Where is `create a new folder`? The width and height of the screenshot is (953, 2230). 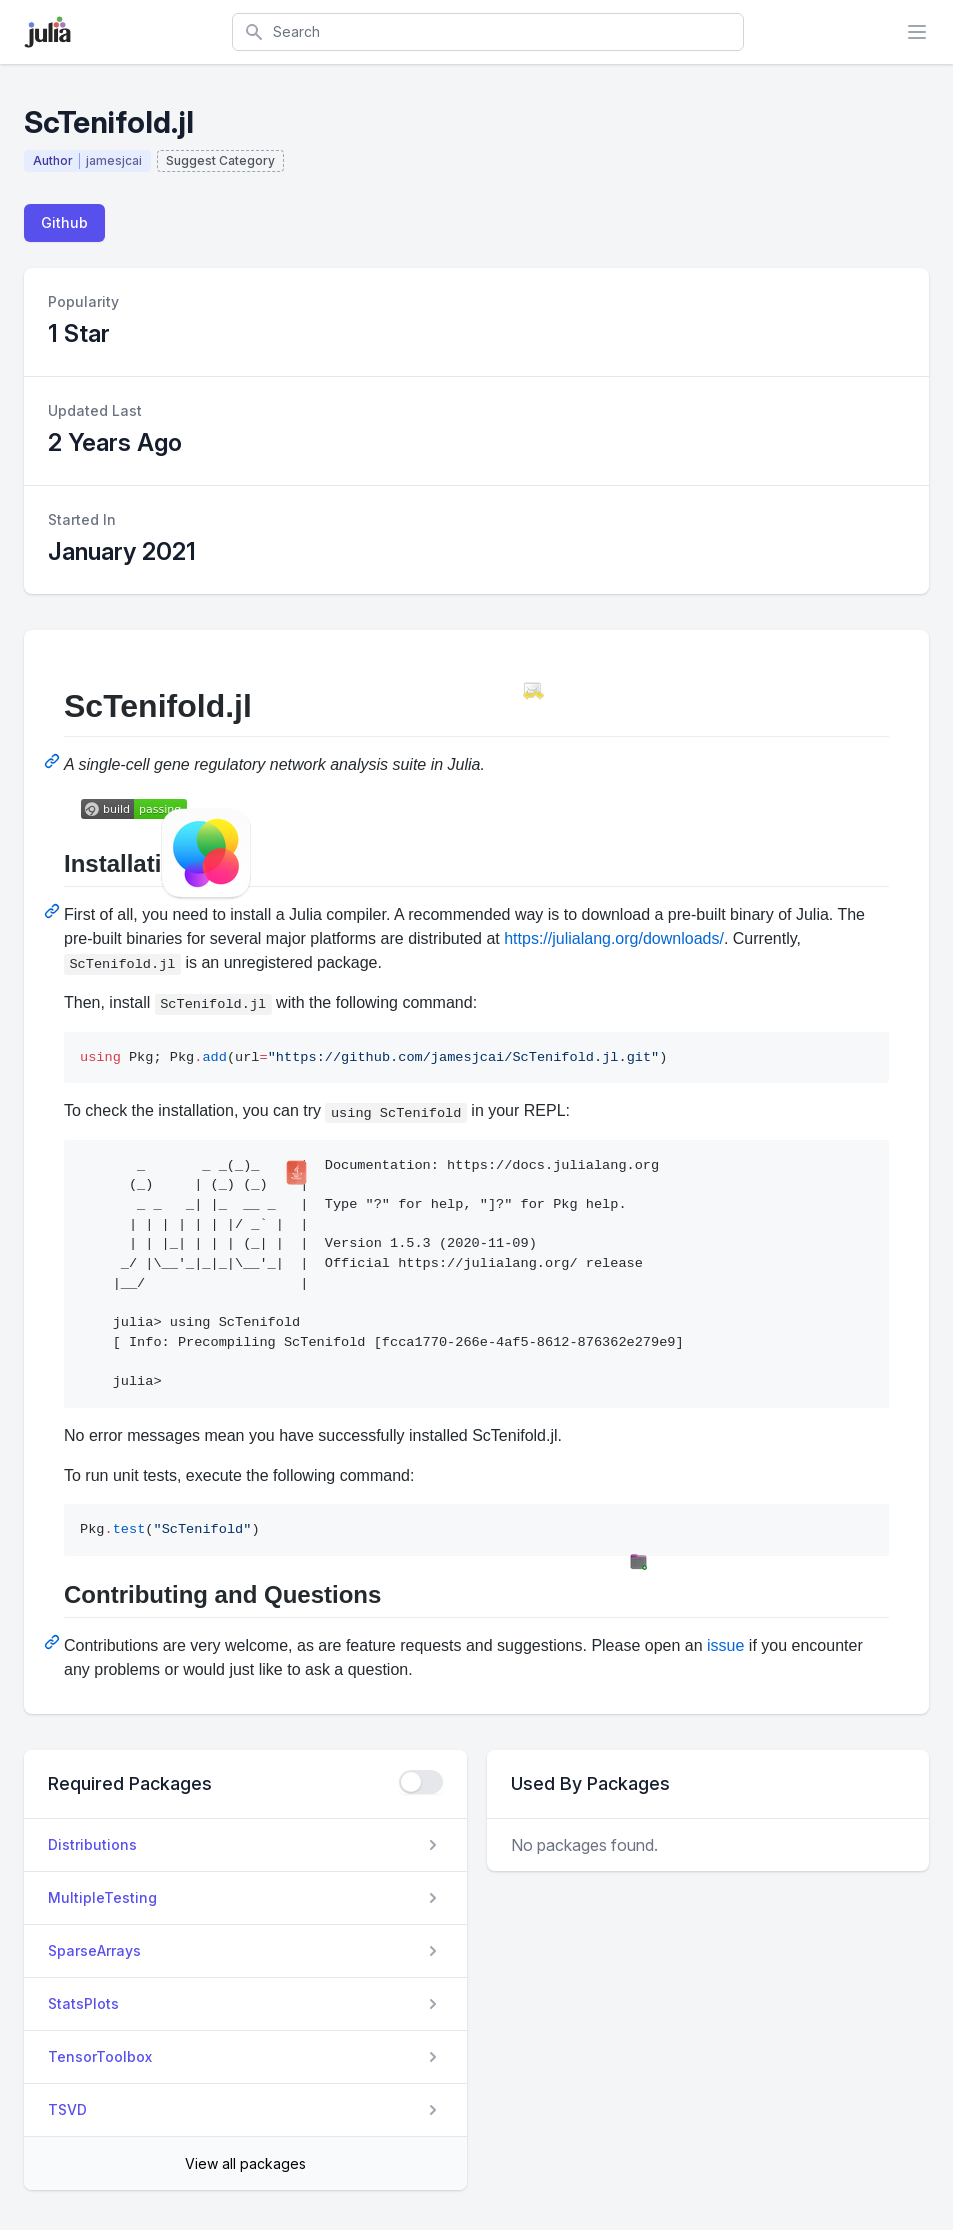
create a new folder is located at coordinates (638, 1561).